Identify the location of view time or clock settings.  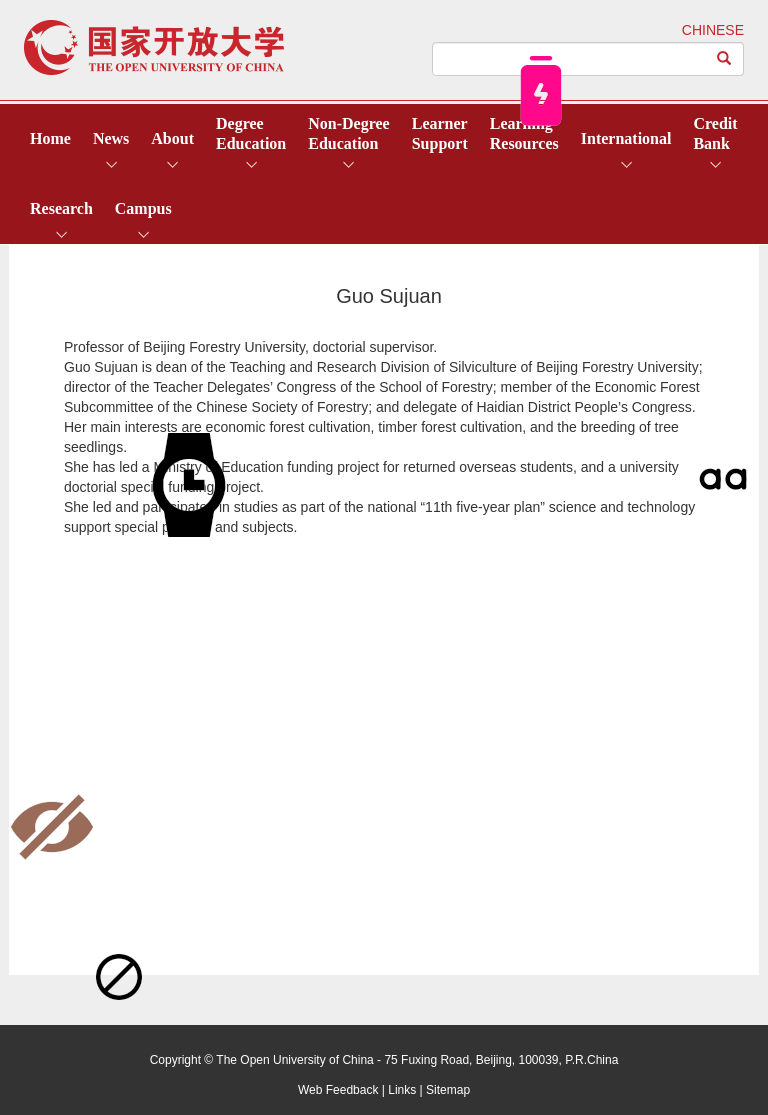
(189, 485).